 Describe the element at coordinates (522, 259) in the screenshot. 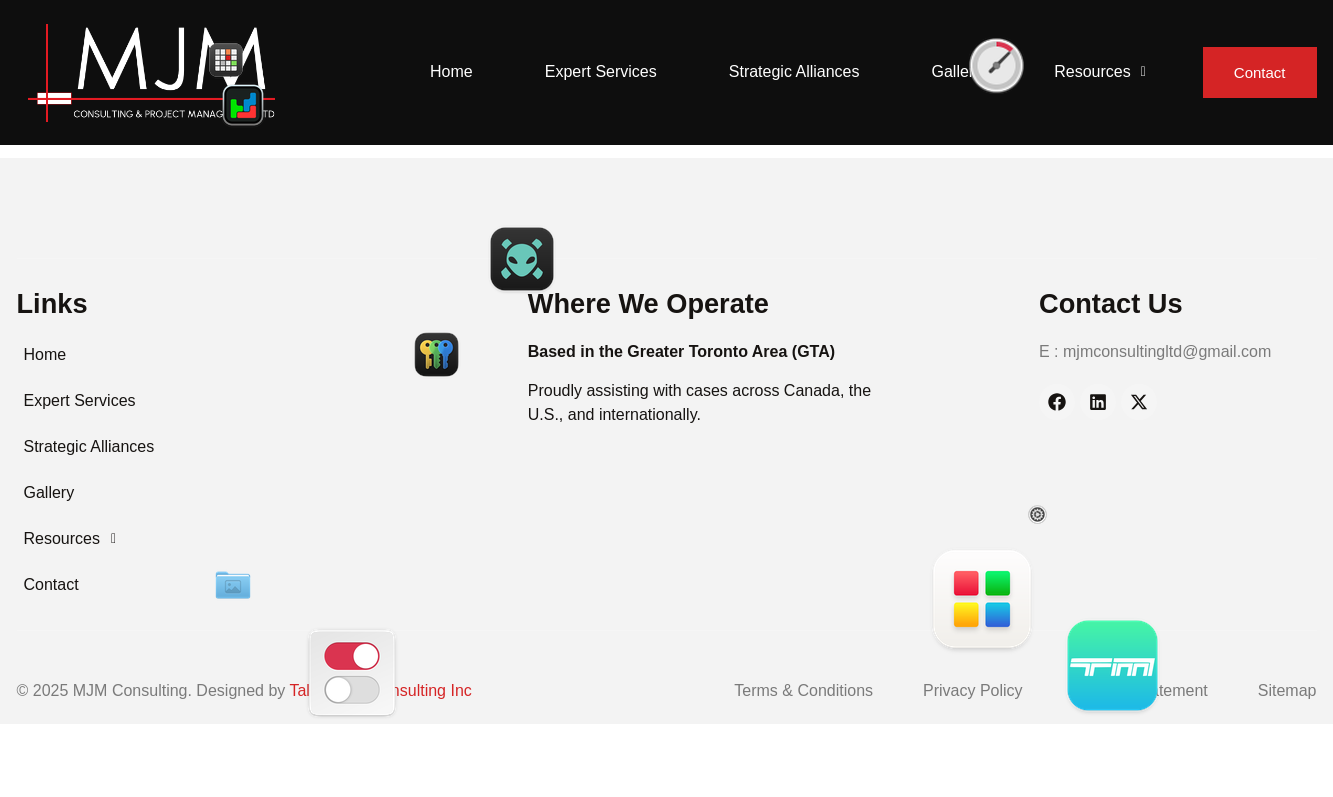

I see `open the X (formerly Twitter) app` at that location.